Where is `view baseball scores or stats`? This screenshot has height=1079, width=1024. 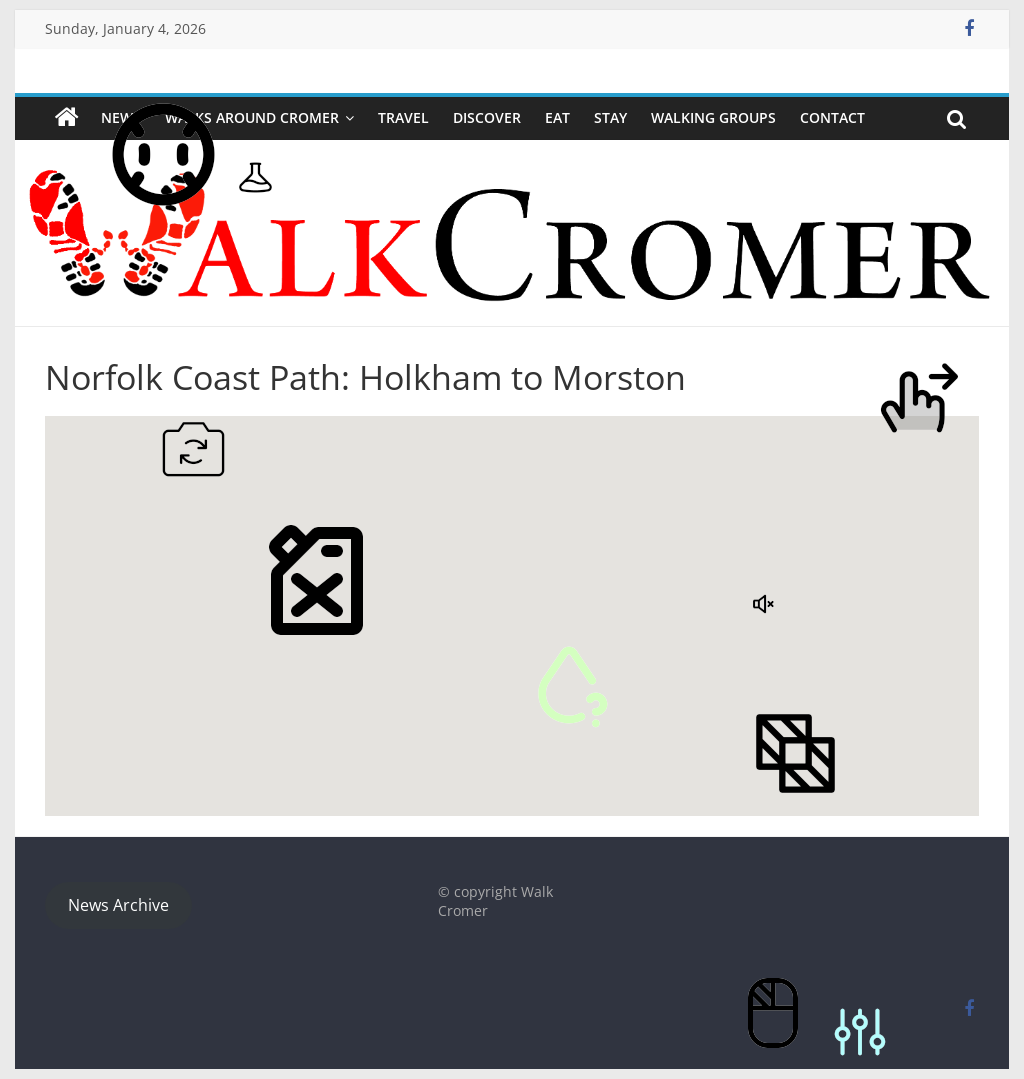
view baseball scores or stats is located at coordinates (163, 154).